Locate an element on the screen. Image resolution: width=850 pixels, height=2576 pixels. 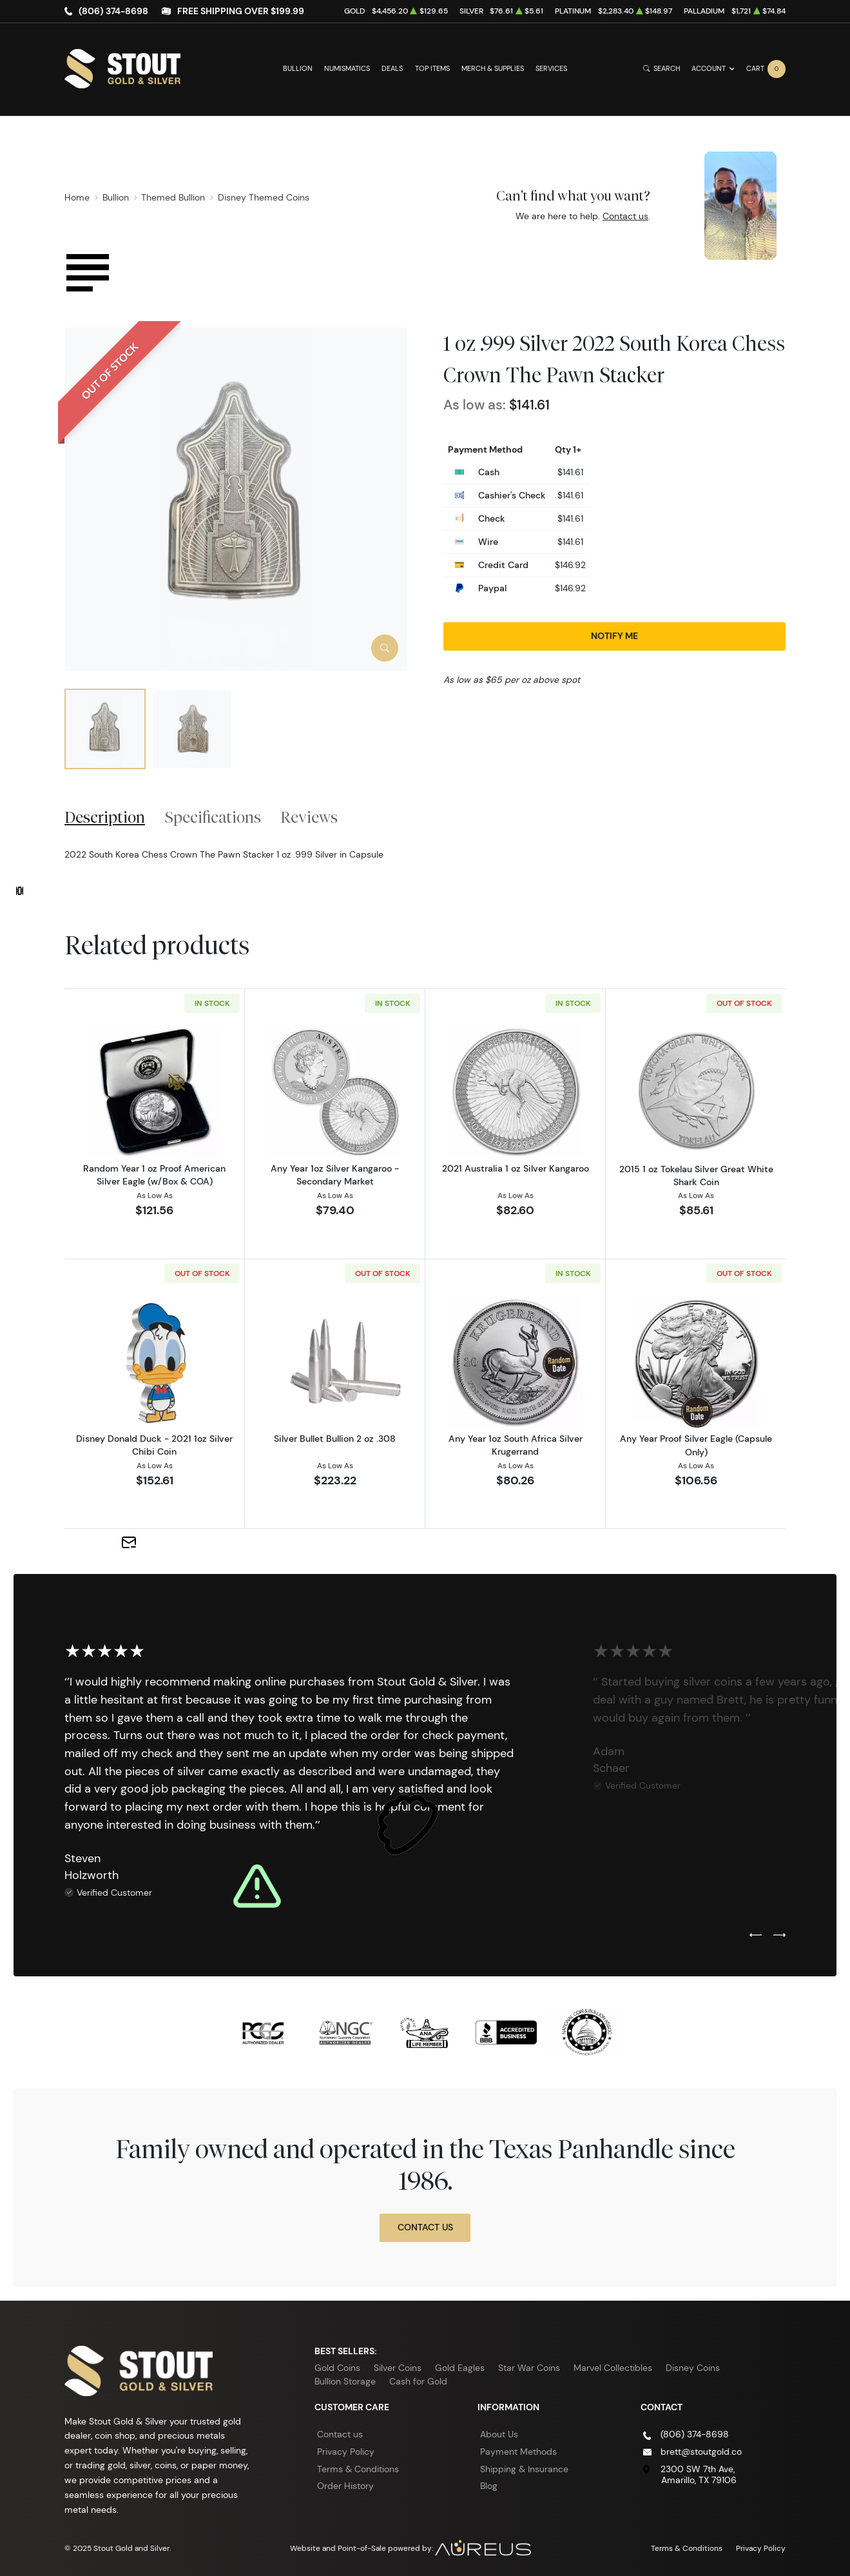
indicates no fishing allowed is located at coordinates (177, 1082).